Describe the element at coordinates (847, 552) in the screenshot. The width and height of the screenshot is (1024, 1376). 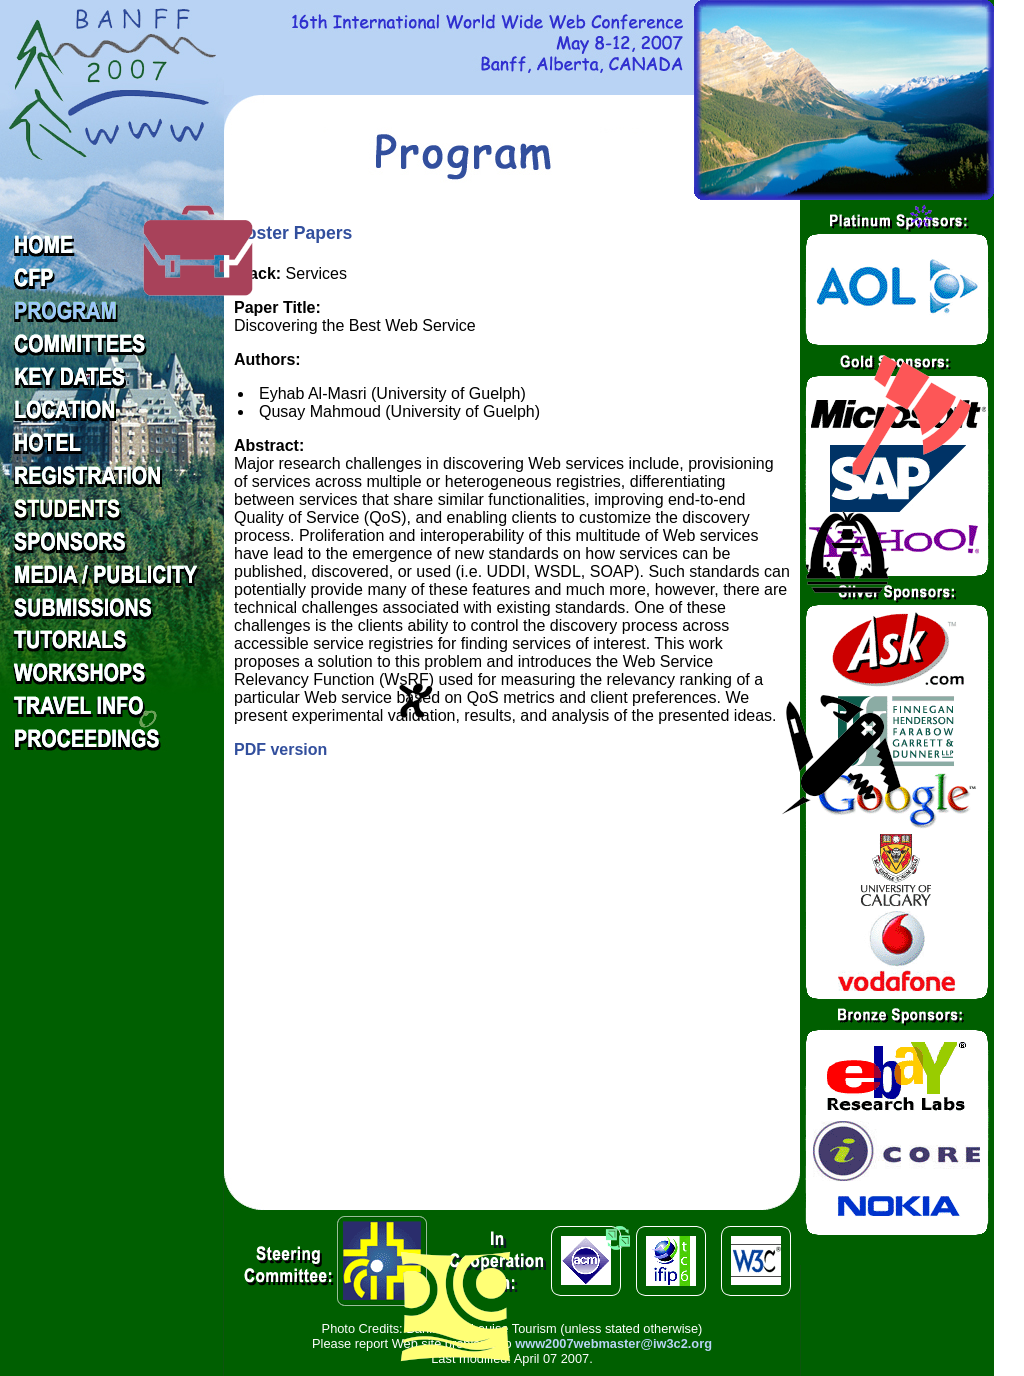
I see `locate nearby water fountains or drinking water` at that location.